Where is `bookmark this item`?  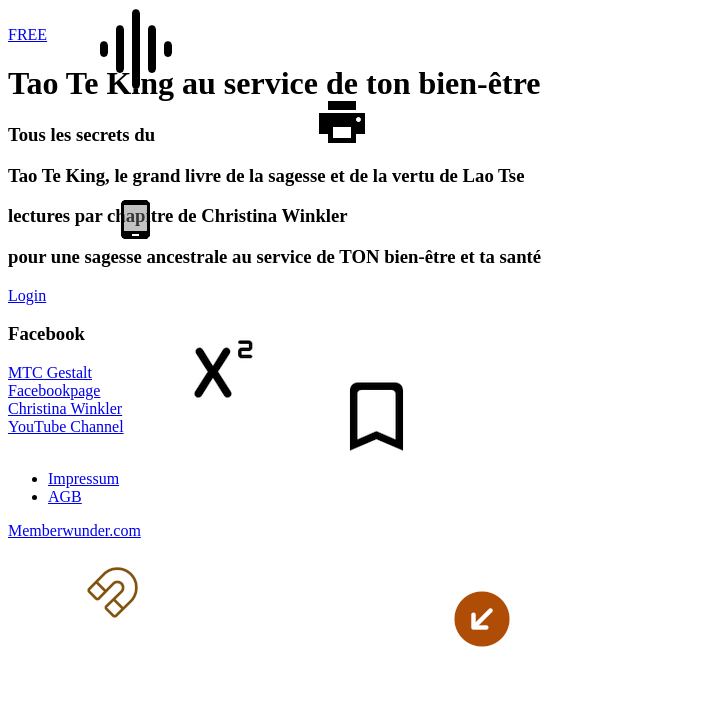
bookmark this item is located at coordinates (376, 416).